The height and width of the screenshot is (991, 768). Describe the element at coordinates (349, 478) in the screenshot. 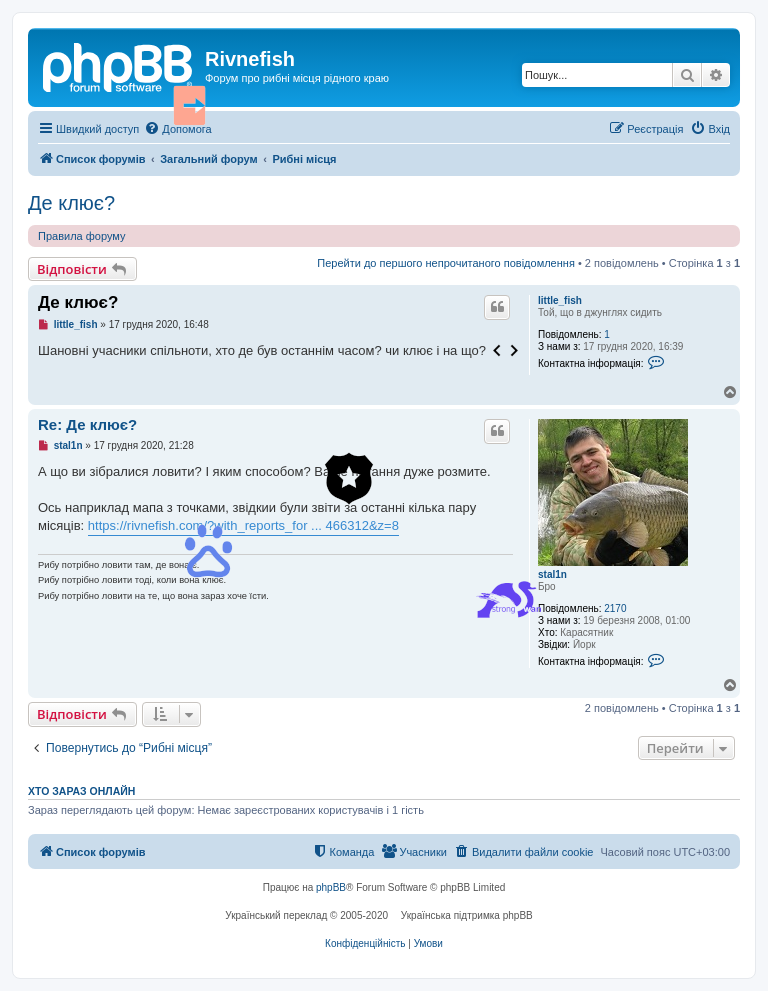

I see `indicates law enforcement or security-related content` at that location.